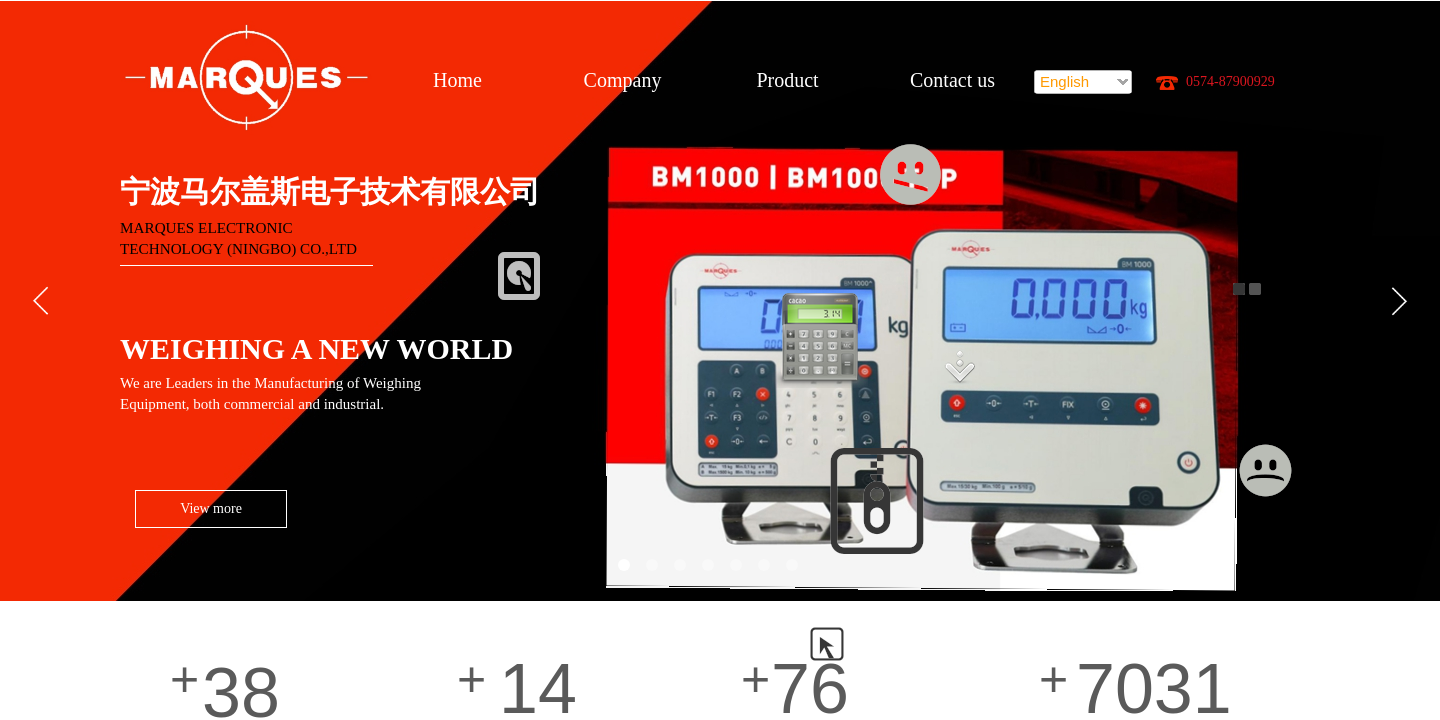 The width and height of the screenshot is (1440, 720). Describe the element at coordinates (959, 367) in the screenshot. I see `scroll down or view more content` at that location.